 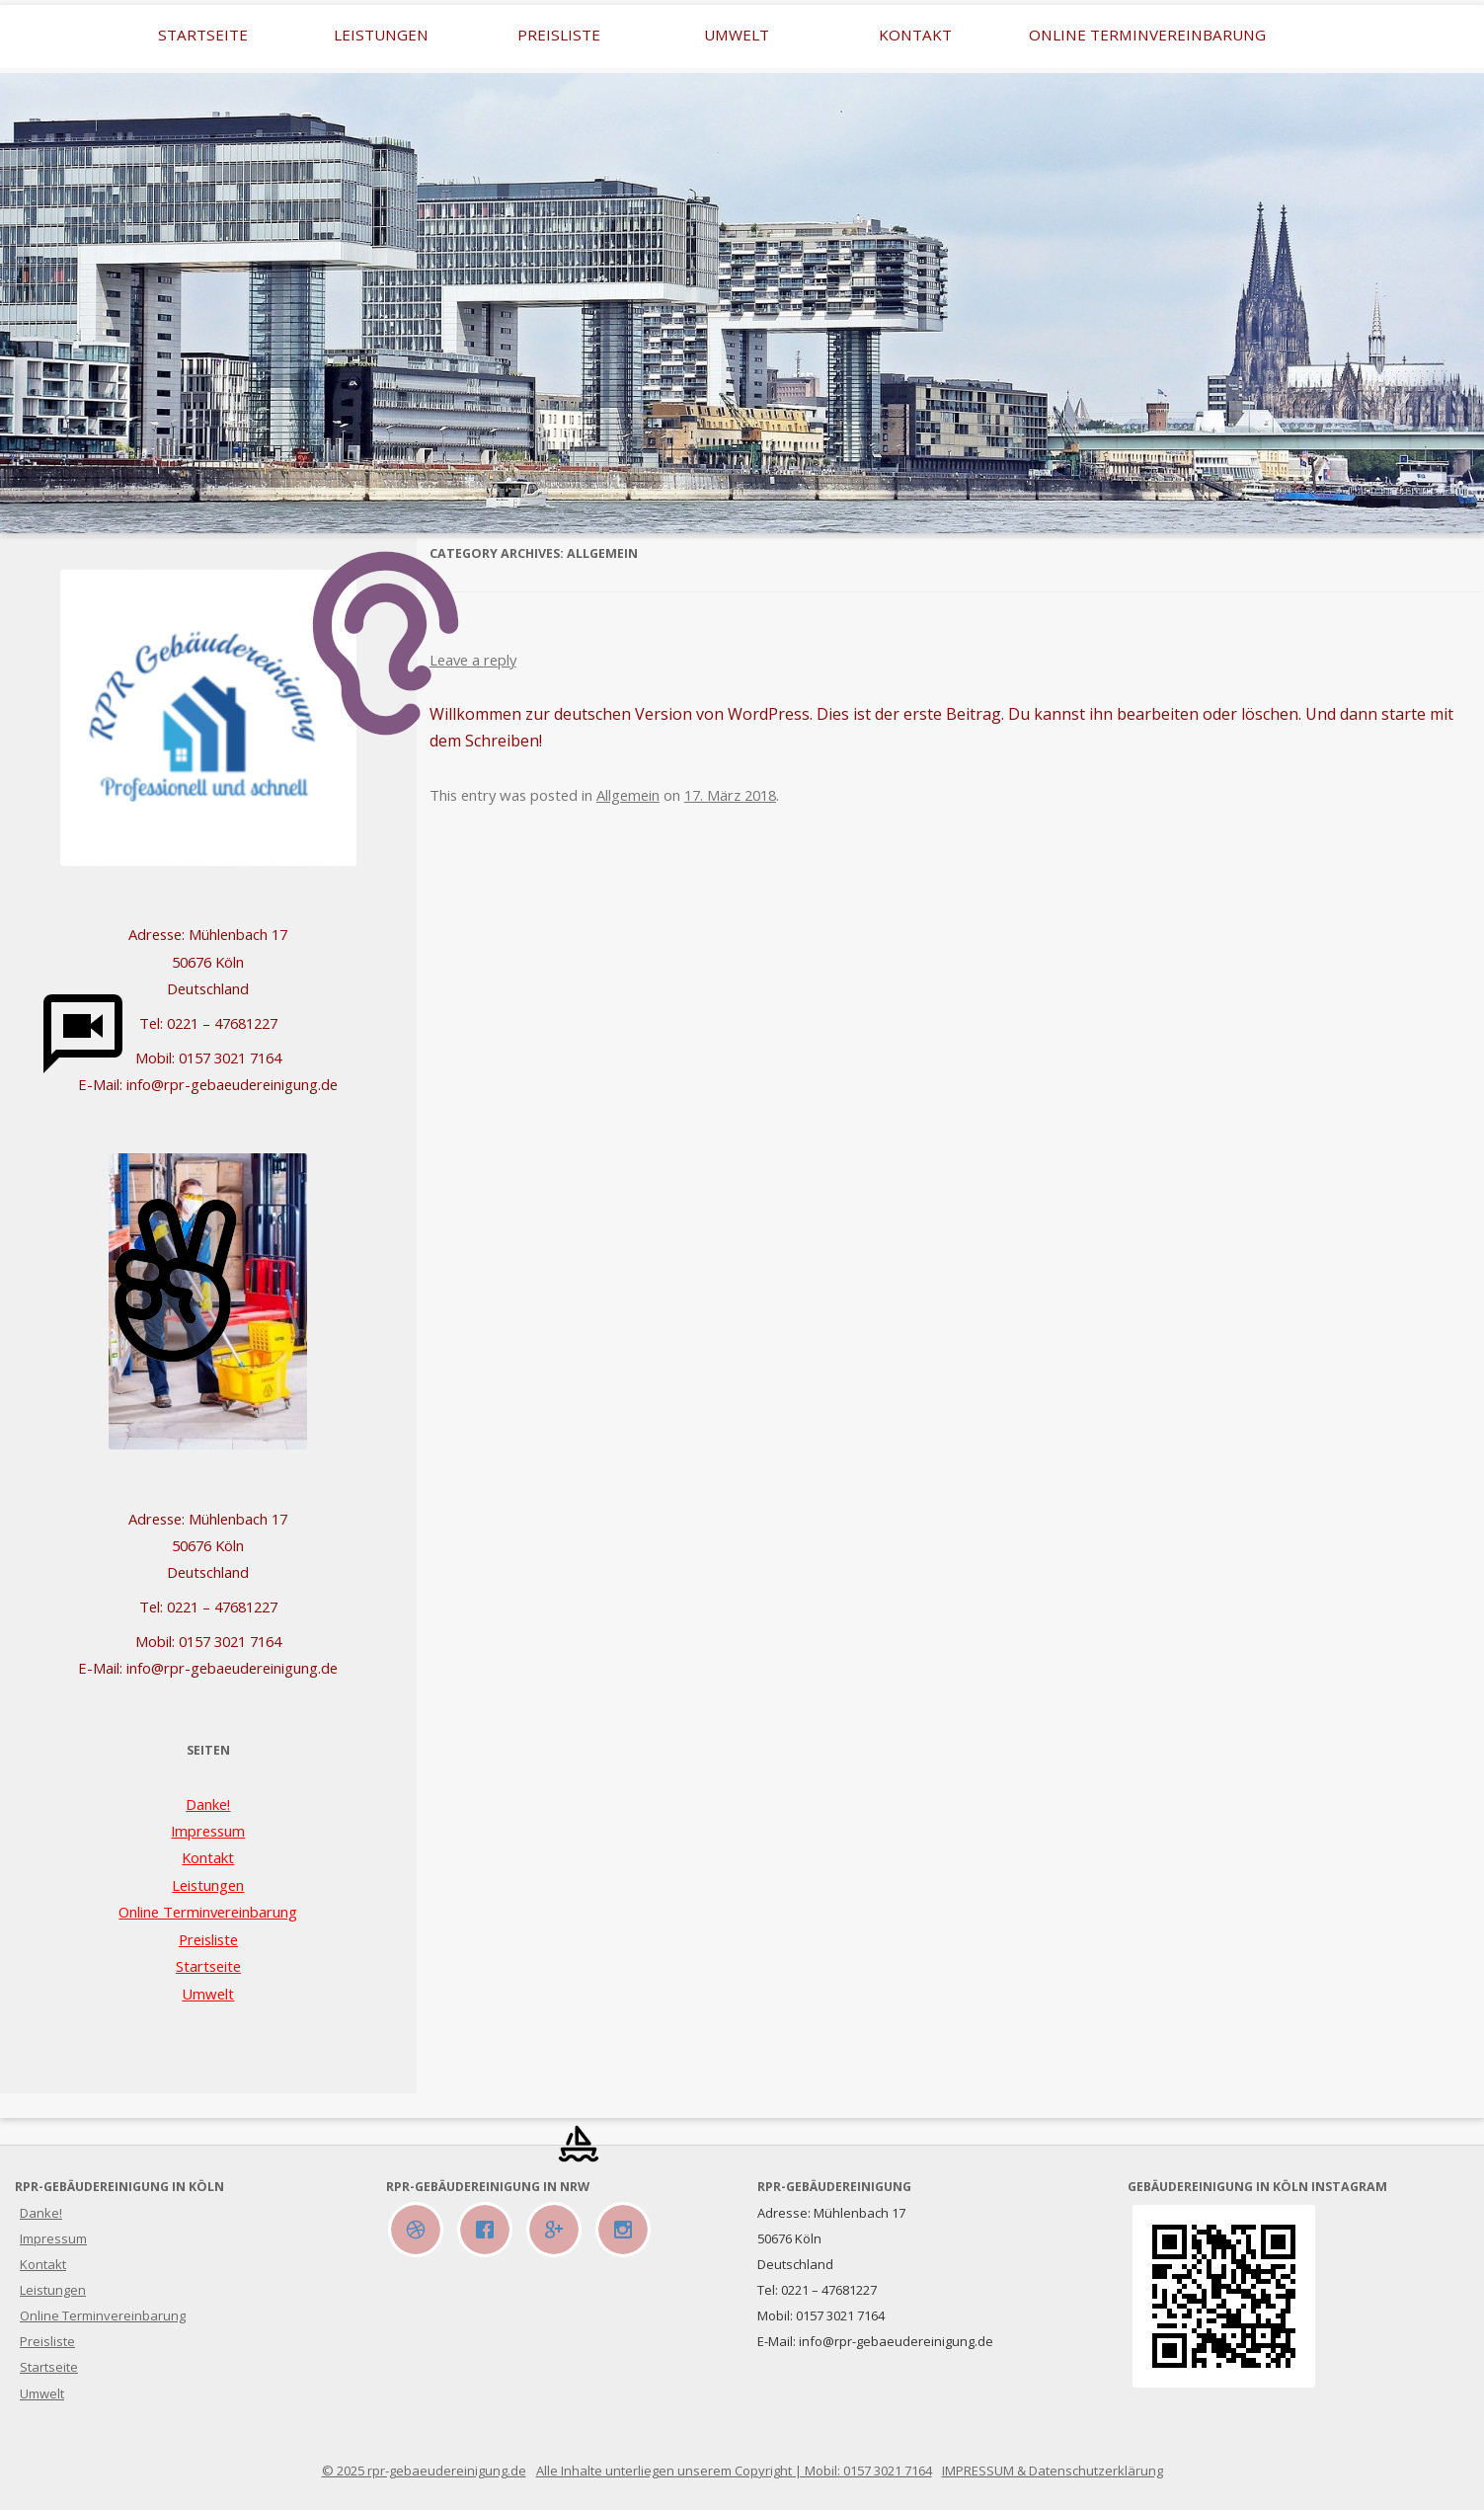 What do you see at coordinates (83, 1034) in the screenshot?
I see `start a video chat conversation` at bounding box center [83, 1034].